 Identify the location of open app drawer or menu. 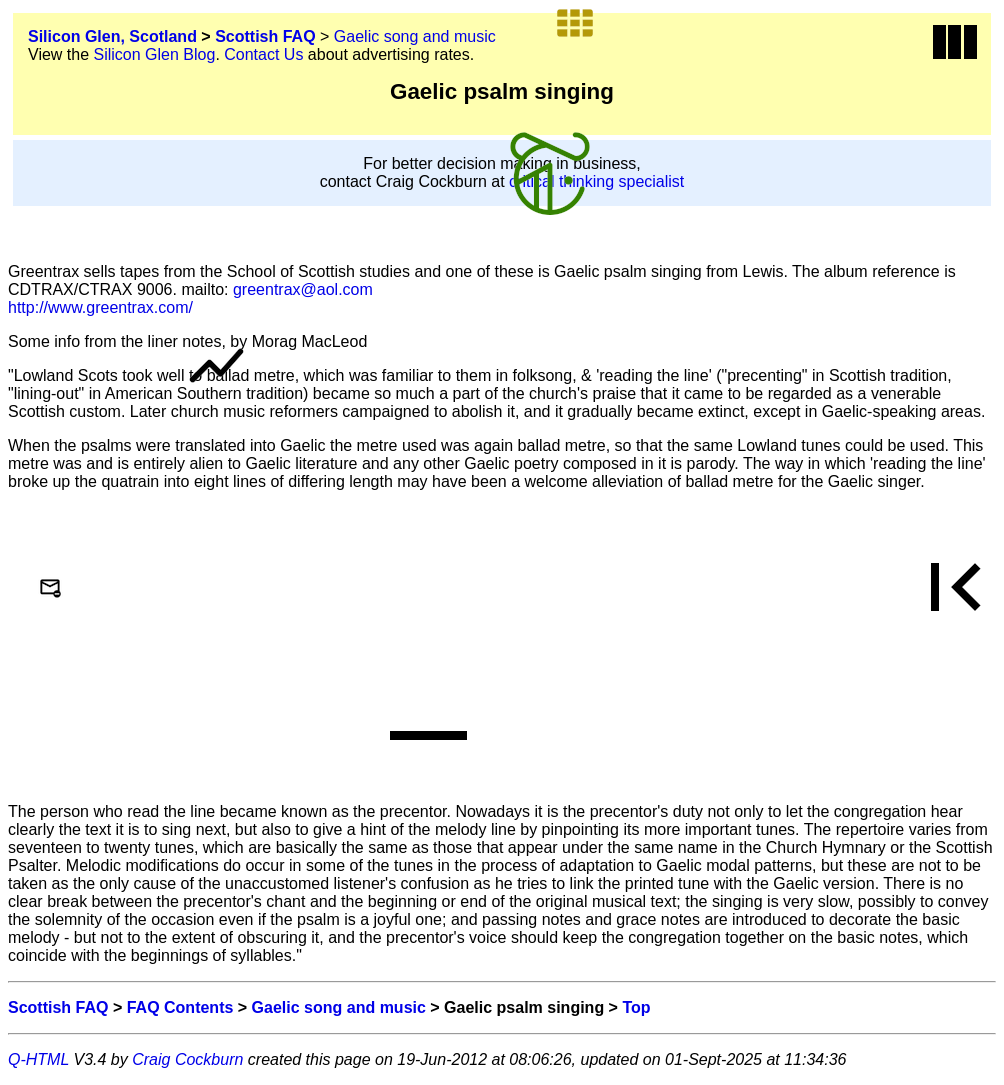
(575, 23).